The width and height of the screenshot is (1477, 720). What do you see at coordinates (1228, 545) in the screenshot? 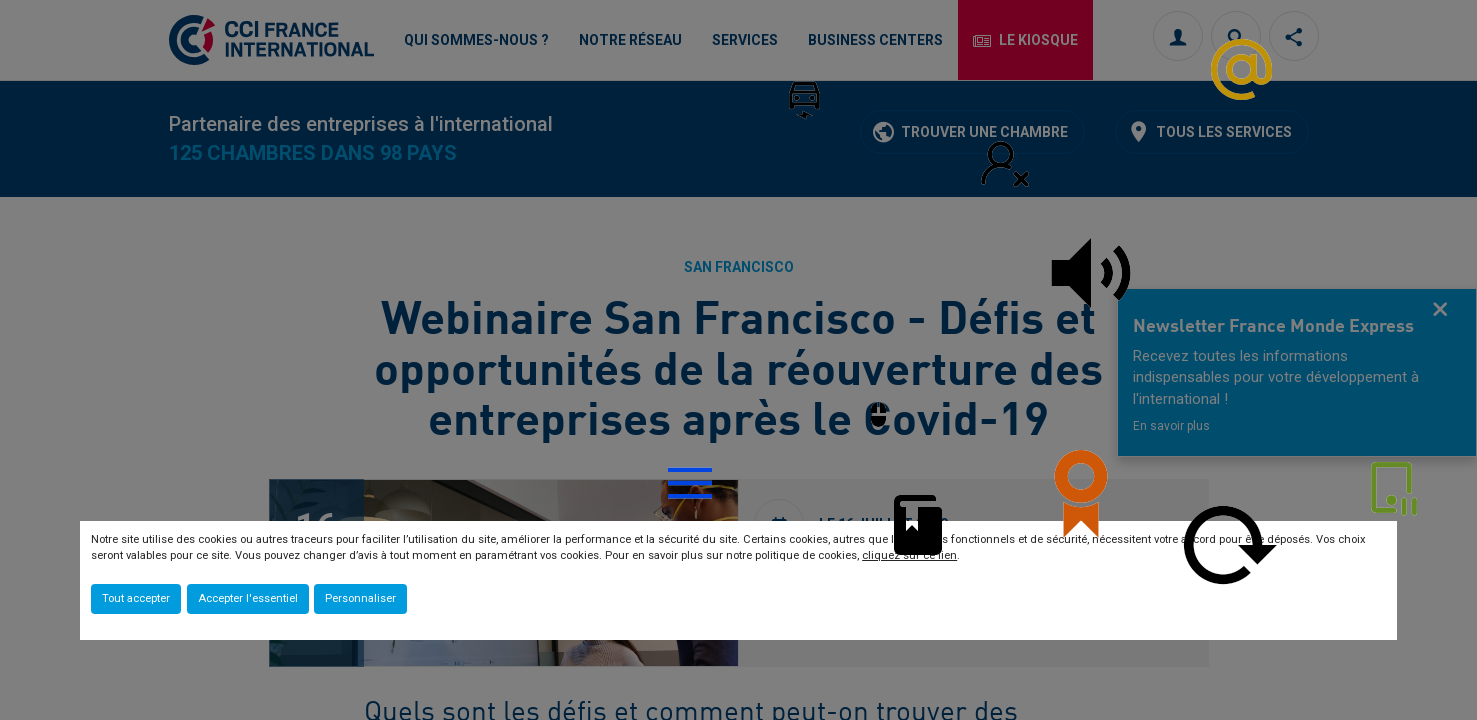
I see `refresh the current page or content` at bounding box center [1228, 545].